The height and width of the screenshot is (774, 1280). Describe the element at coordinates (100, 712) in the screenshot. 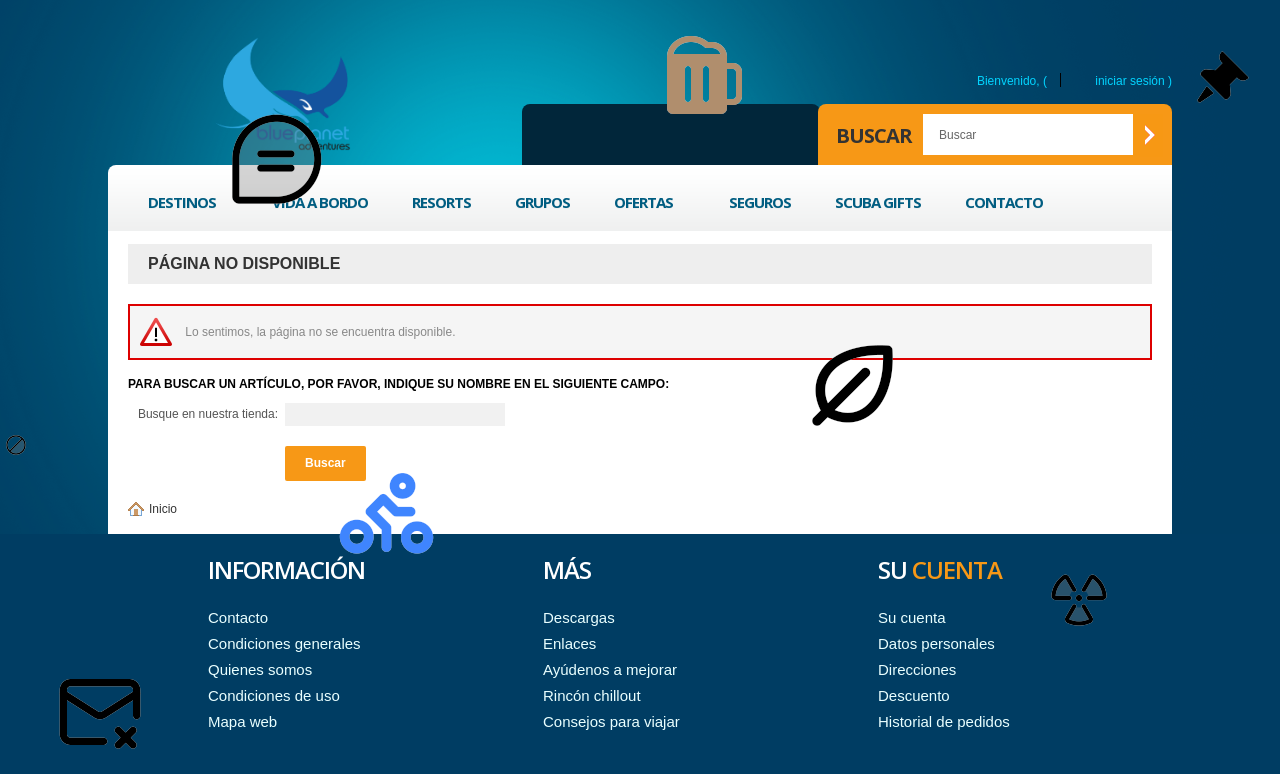

I see `delete an email message` at that location.